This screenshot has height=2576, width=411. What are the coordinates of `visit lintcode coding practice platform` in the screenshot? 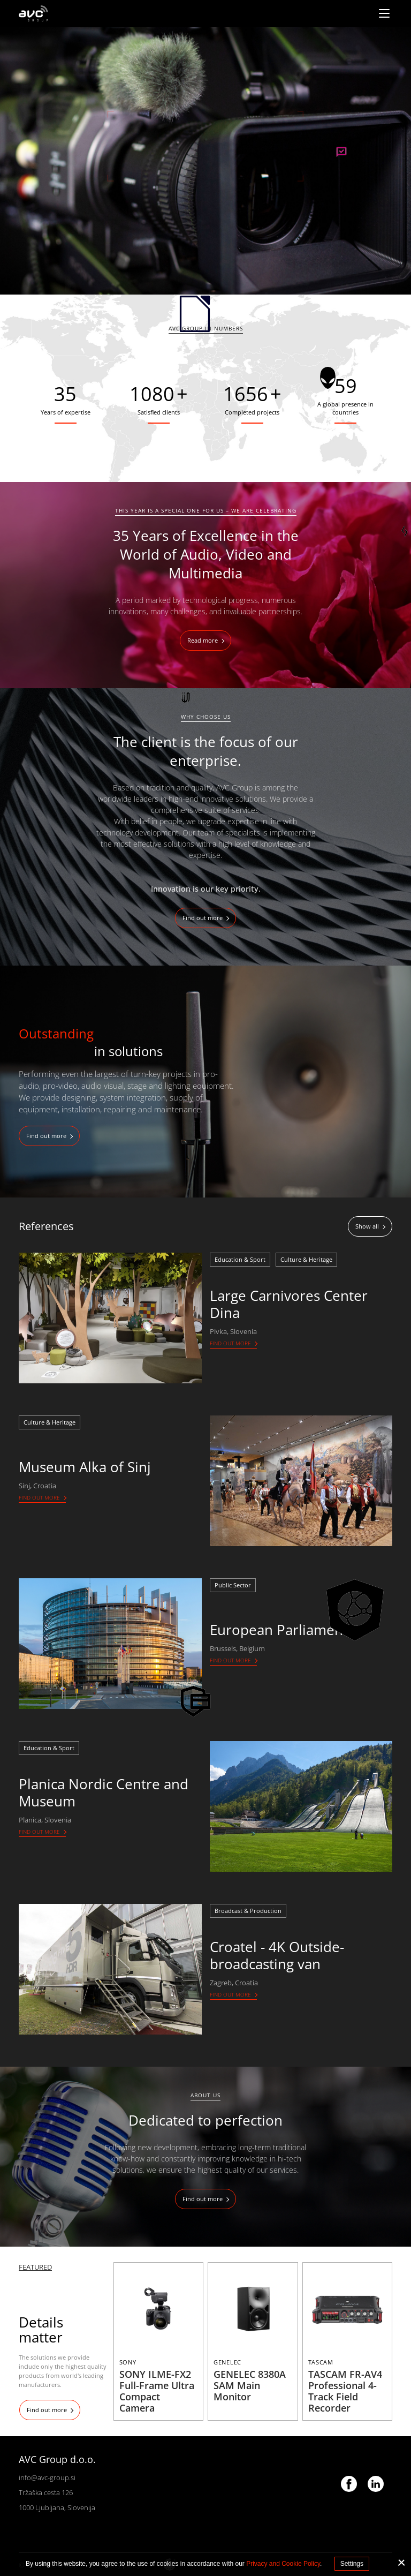 It's located at (405, 531).